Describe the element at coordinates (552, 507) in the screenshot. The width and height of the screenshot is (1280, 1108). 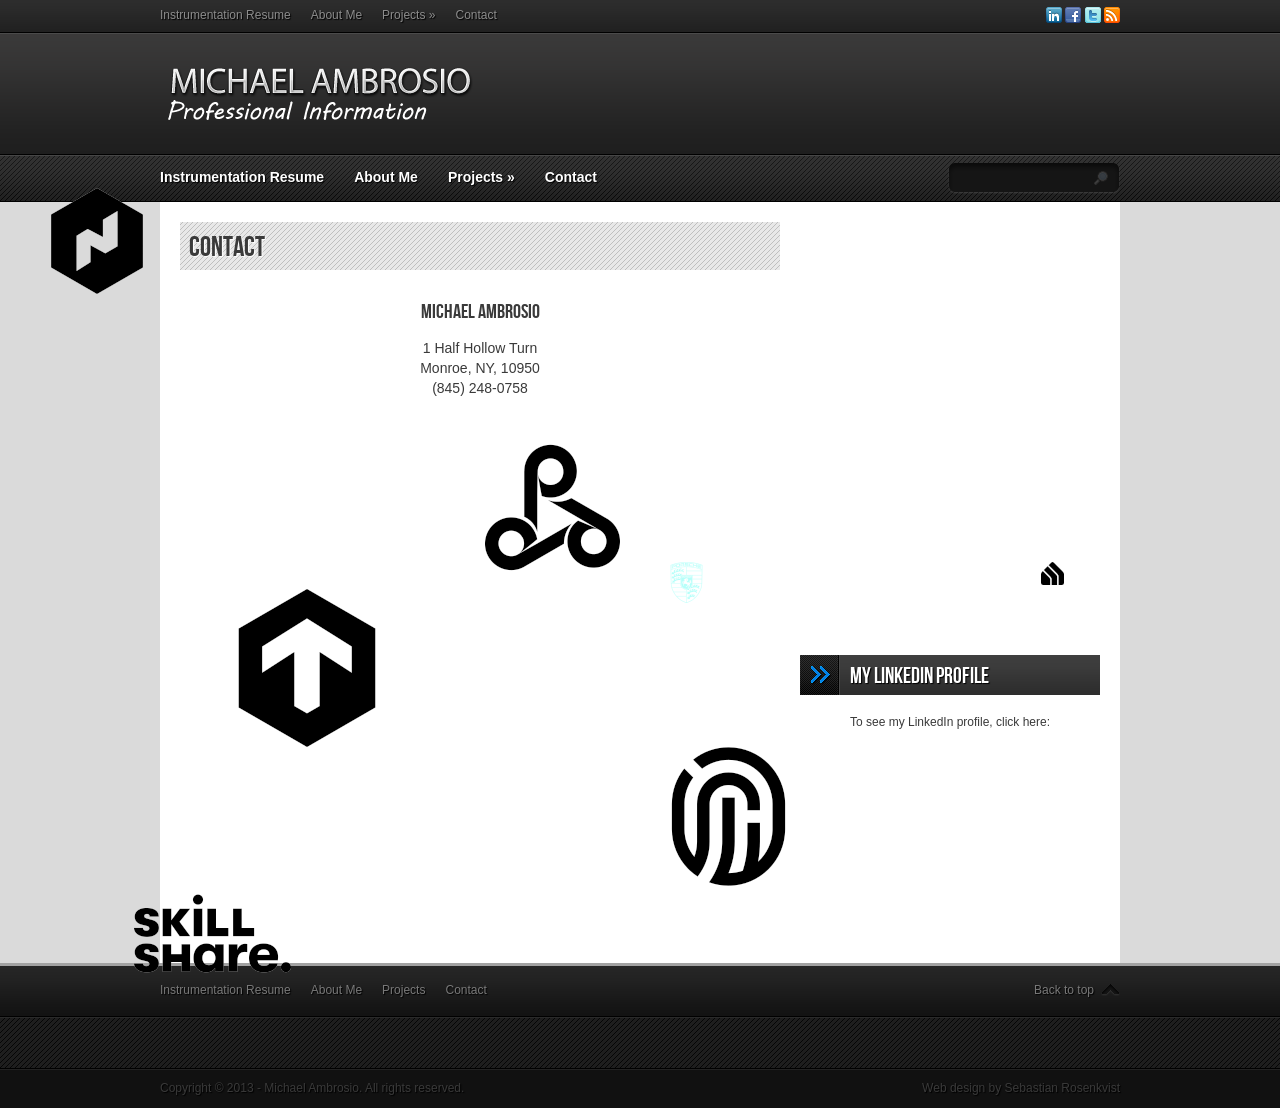
I see `access Google Dataproc cloud service` at that location.